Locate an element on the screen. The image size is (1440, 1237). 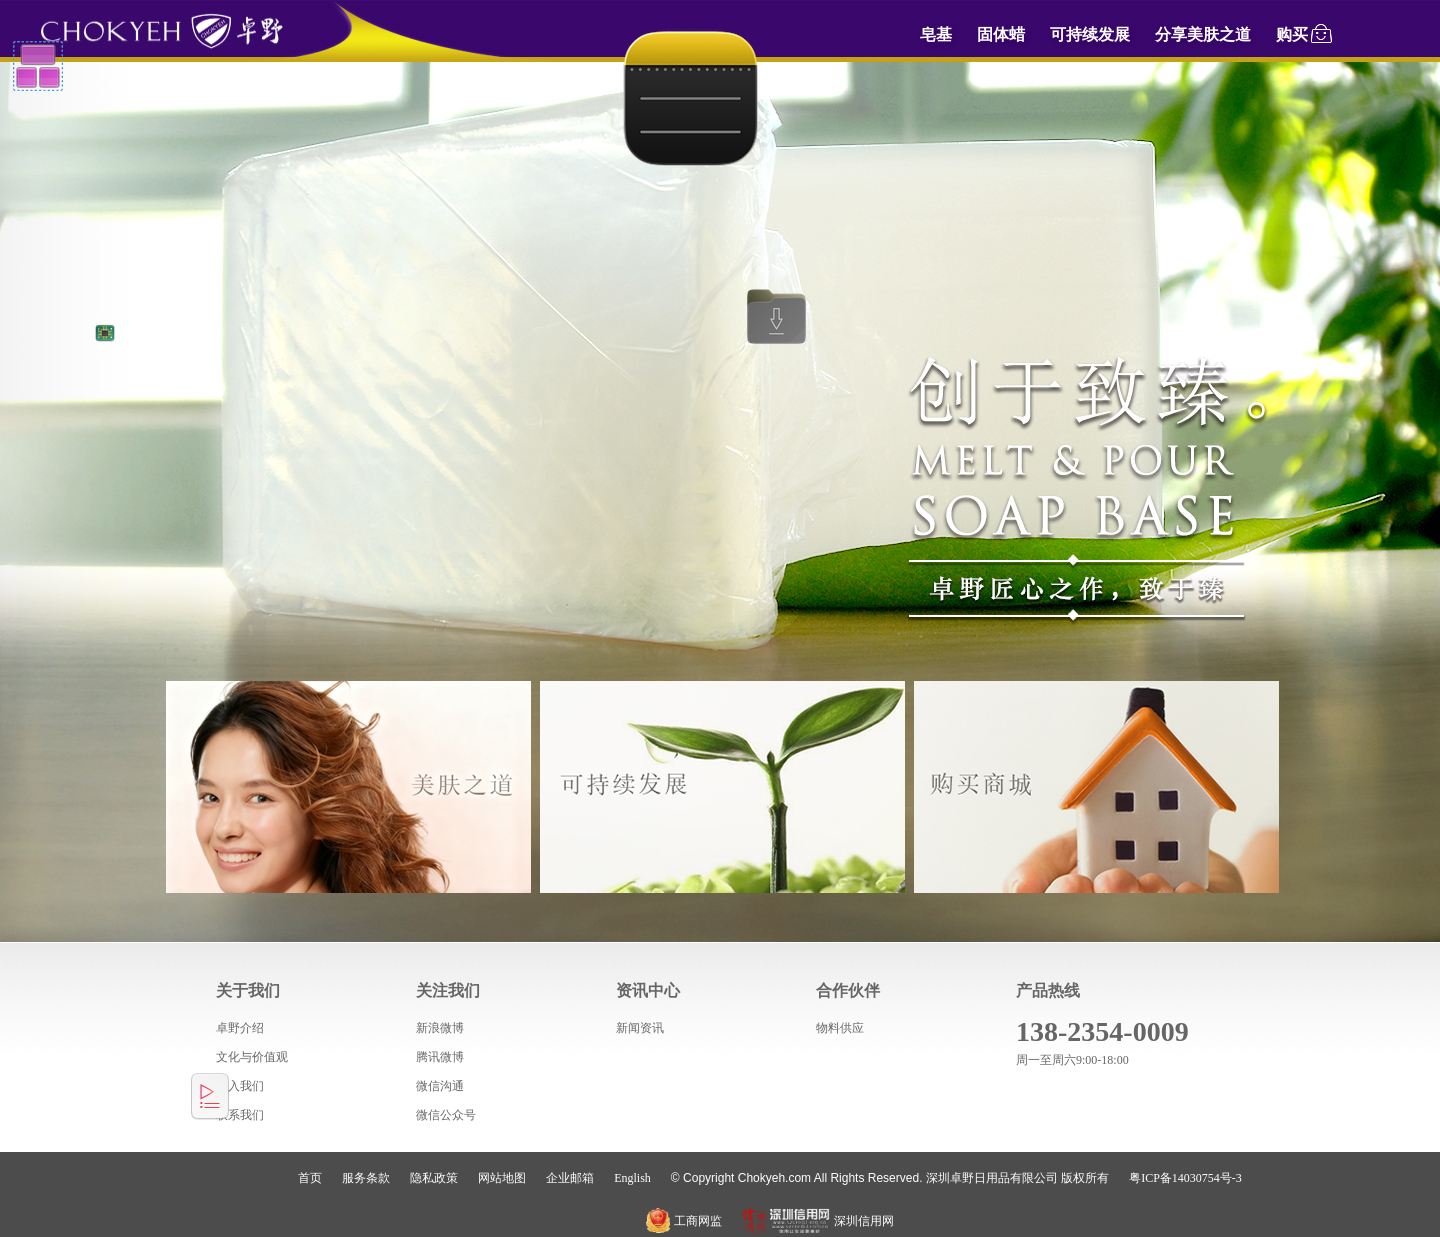
open cpu-x system monitoring app is located at coordinates (105, 333).